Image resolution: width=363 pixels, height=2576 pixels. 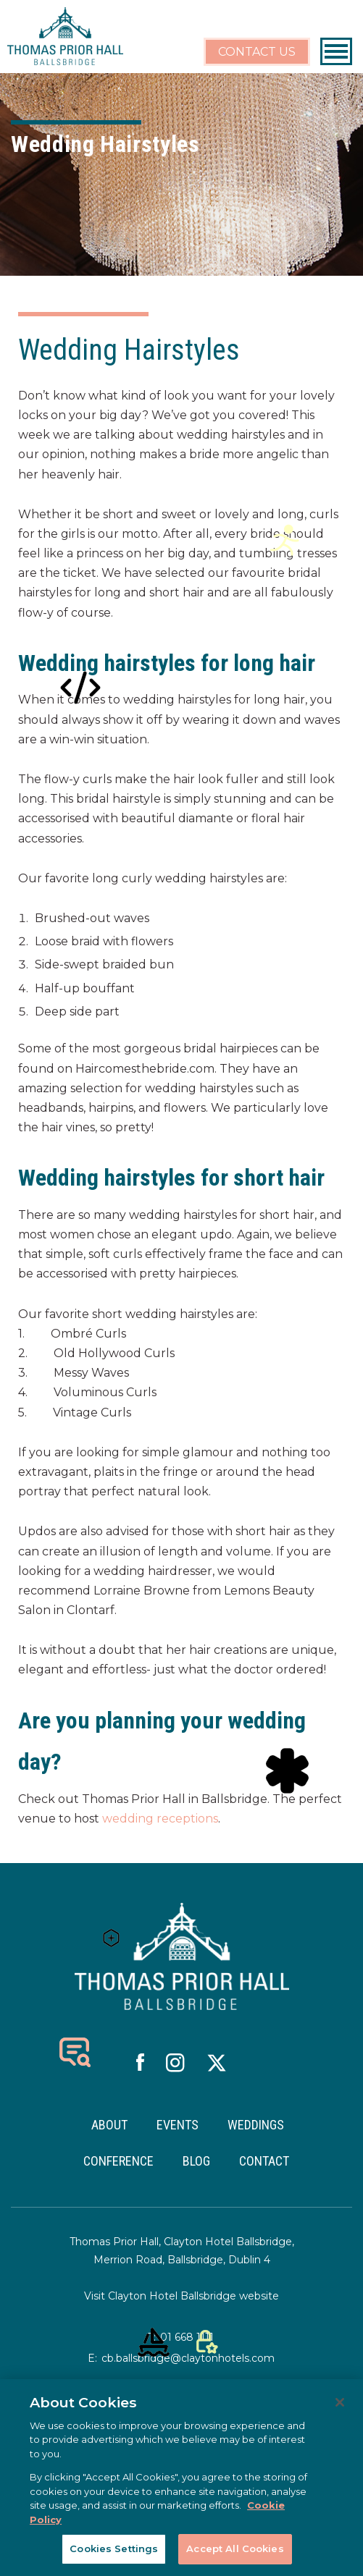 I want to click on access health or medical services, so click(x=287, y=1770).